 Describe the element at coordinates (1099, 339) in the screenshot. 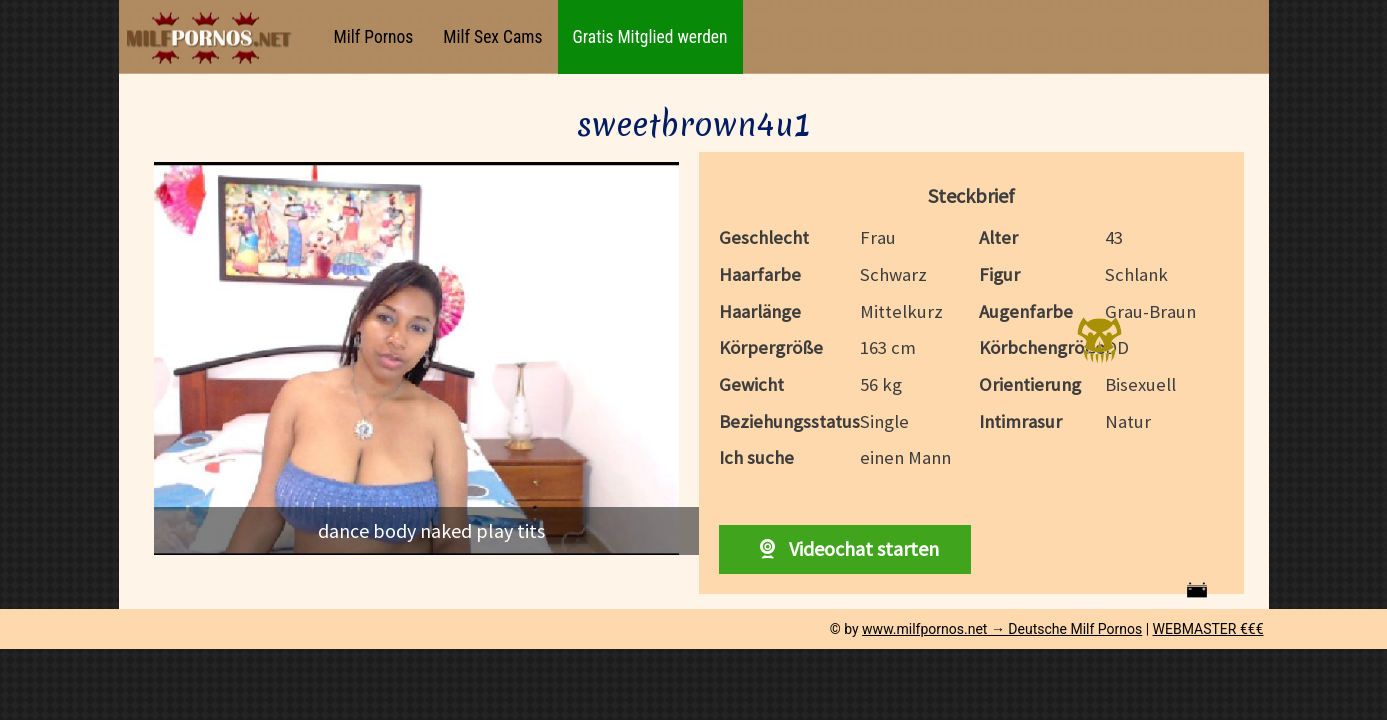

I see `indicates a monster or enemy character` at that location.